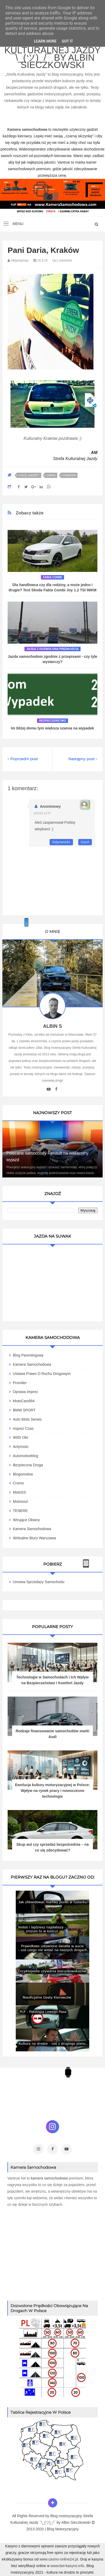 The height and width of the screenshot is (2576, 105). Describe the element at coordinates (86, 1563) in the screenshot. I see `view connected iPad device` at that location.